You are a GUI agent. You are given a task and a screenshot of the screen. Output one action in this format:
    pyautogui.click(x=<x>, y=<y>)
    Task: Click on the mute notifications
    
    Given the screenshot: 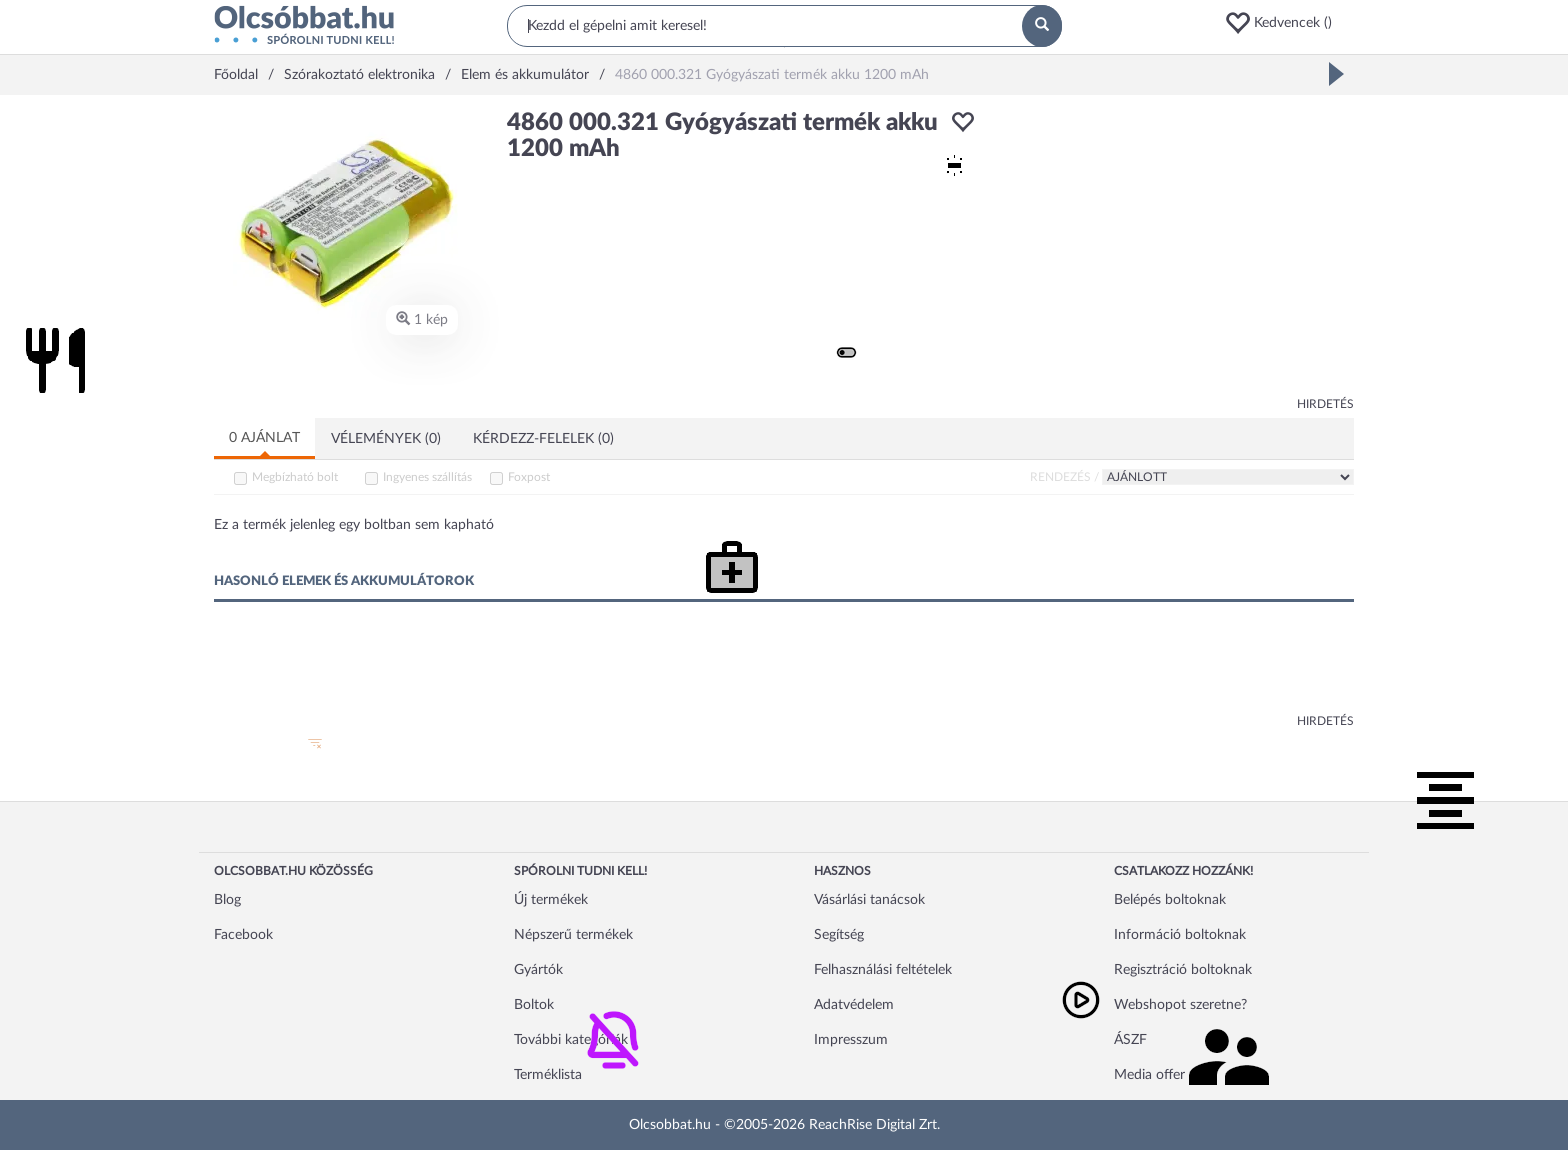 What is the action you would take?
    pyautogui.click(x=614, y=1040)
    